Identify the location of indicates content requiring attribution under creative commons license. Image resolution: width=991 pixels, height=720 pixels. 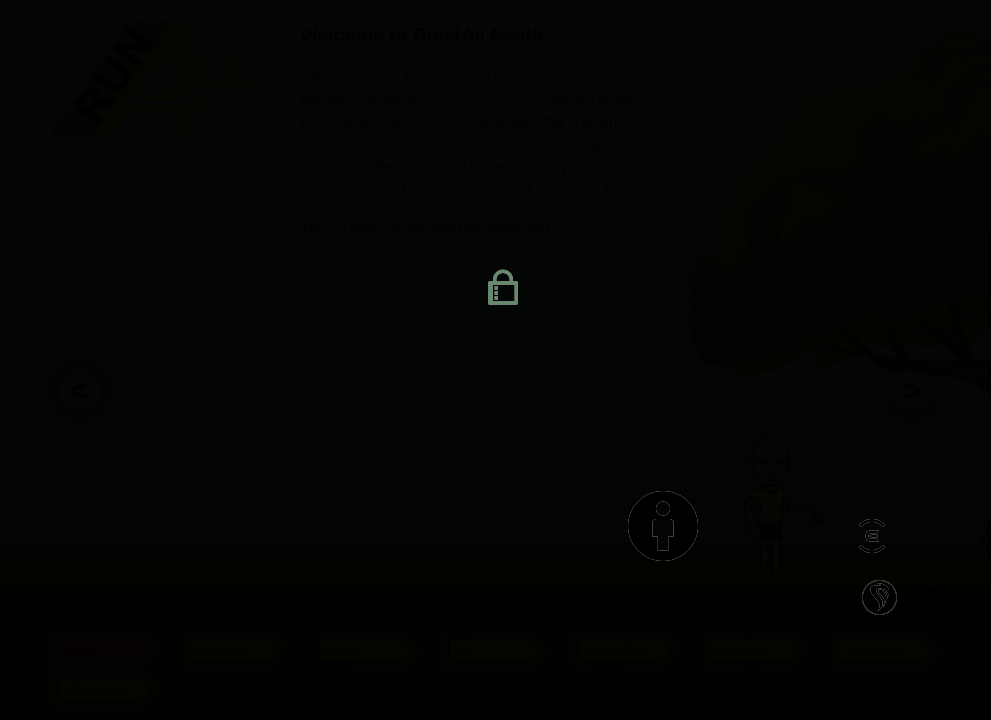
(663, 526).